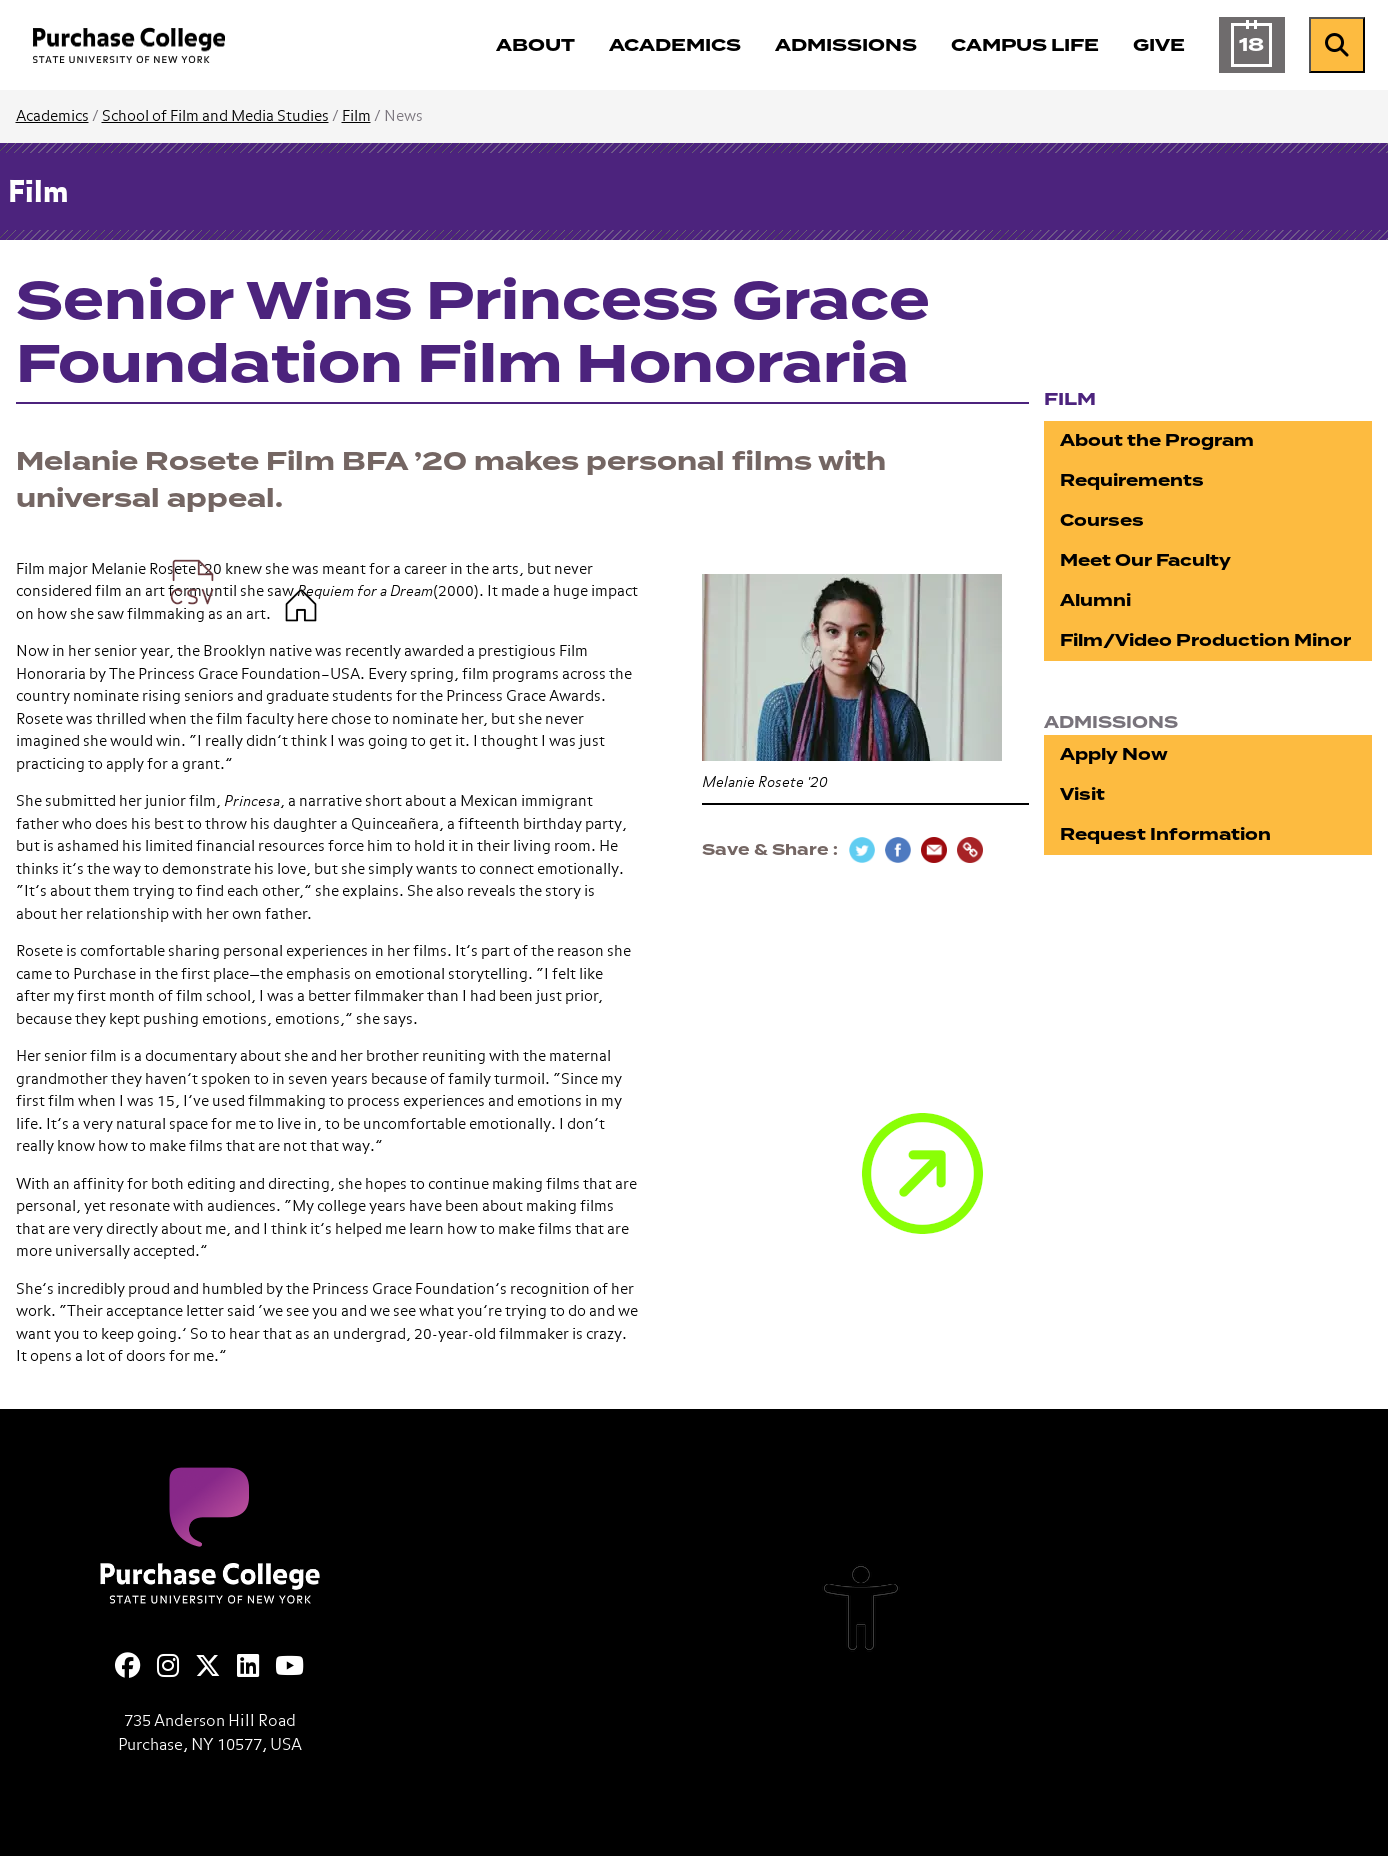 This screenshot has width=1388, height=1856. What do you see at coordinates (922, 1173) in the screenshot?
I see `open link in new tab or window` at bounding box center [922, 1173].